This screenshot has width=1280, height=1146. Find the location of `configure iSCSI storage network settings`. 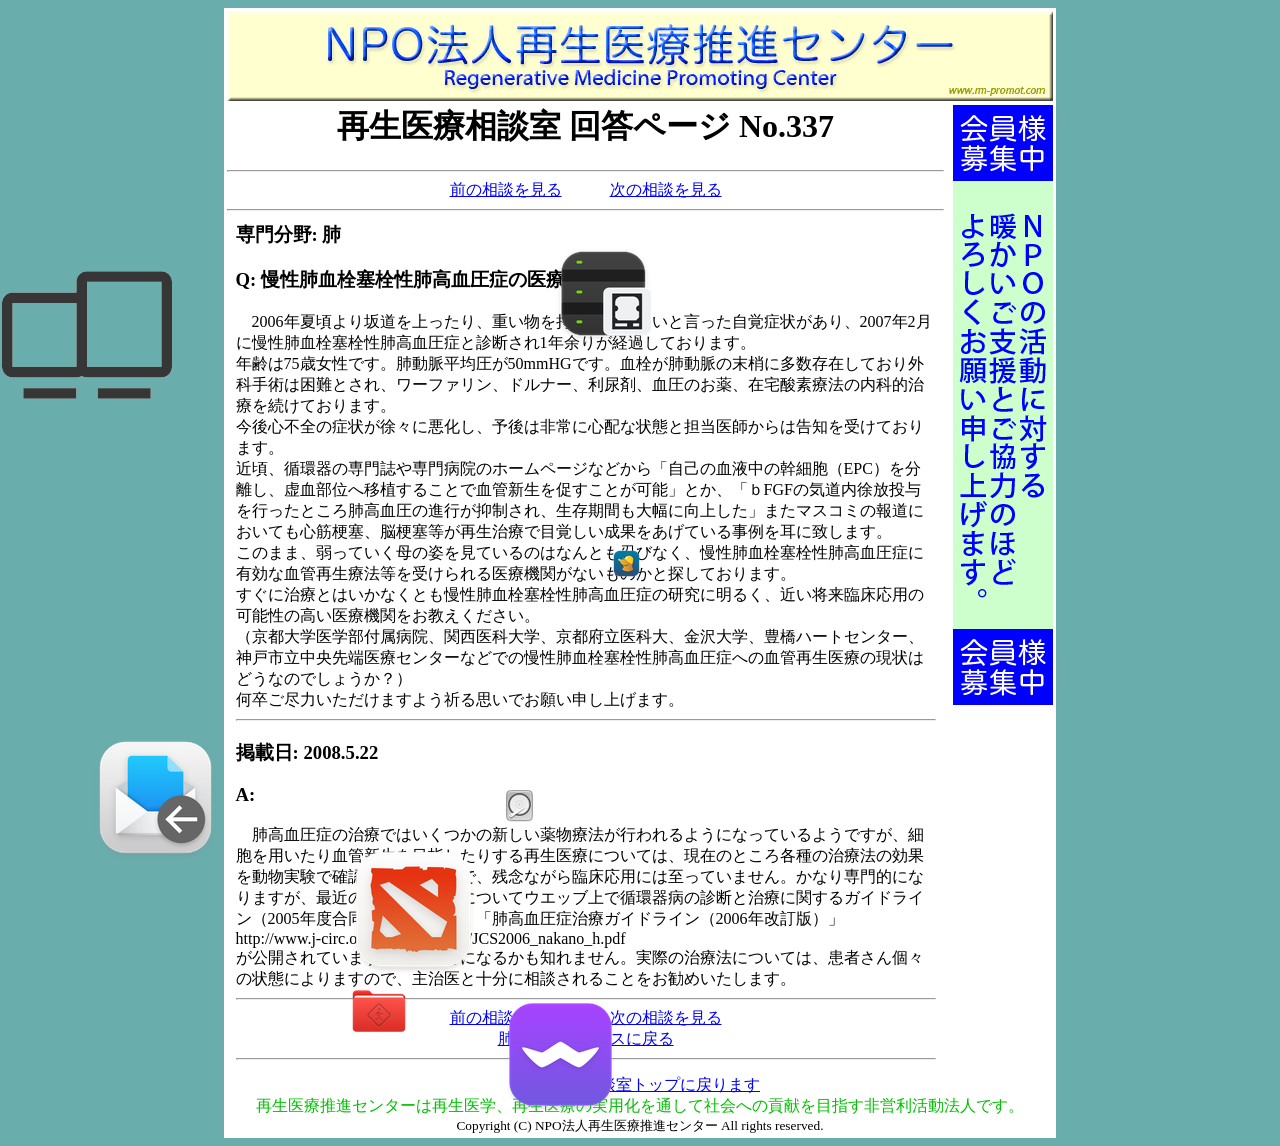

configure iSCSI storage network settings is located at coordinates (604, 295).